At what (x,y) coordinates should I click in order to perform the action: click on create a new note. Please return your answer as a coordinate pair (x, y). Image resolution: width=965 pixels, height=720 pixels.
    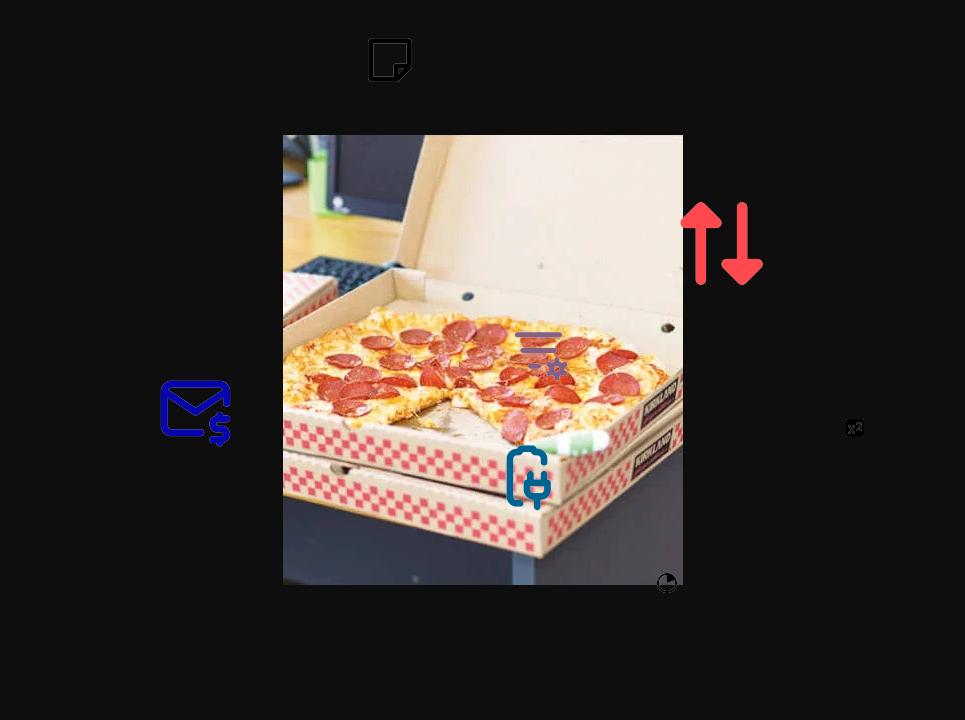
    Looking at the image, I should click on (390, 60).